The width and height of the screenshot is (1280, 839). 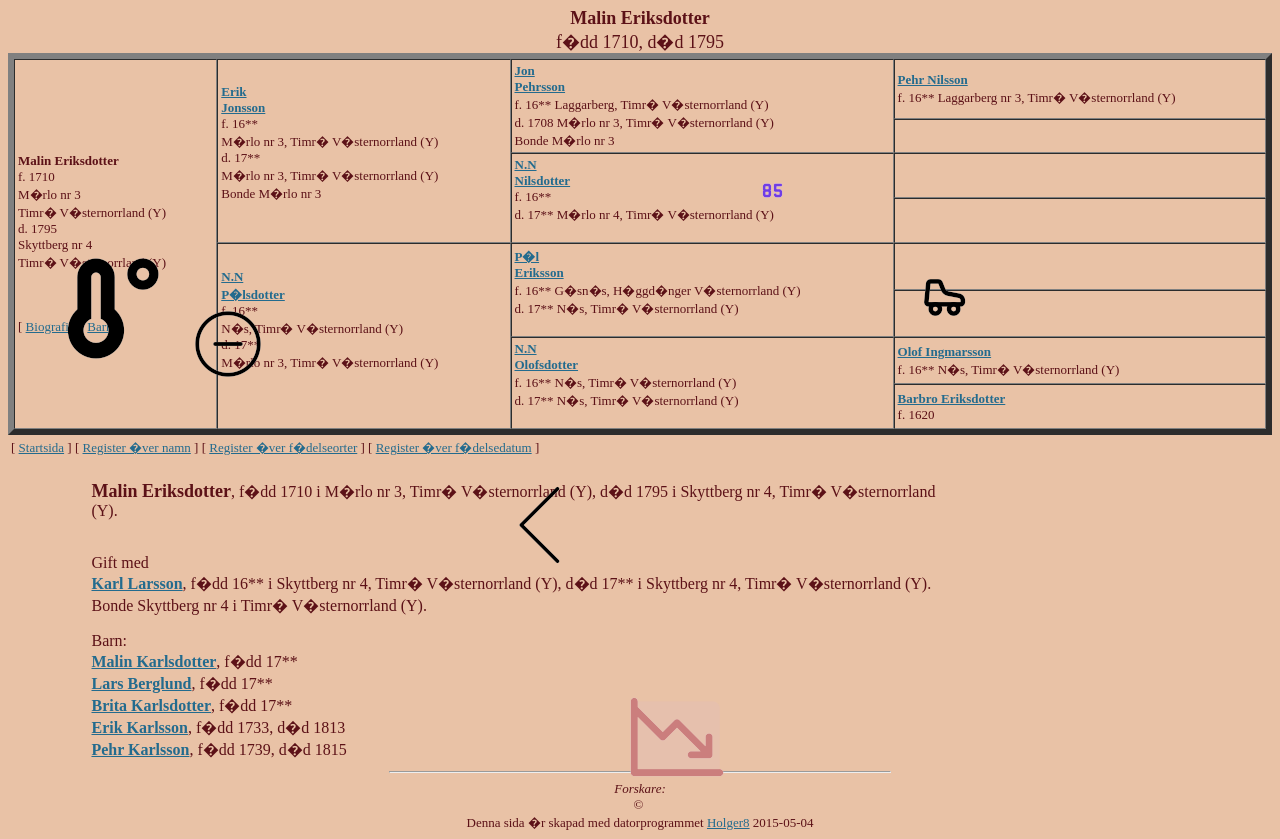 What do you see at coordinates (944, 297) in the screenshot?
I see `browse roller skating activities or locations` at bounding box center [944, 297].